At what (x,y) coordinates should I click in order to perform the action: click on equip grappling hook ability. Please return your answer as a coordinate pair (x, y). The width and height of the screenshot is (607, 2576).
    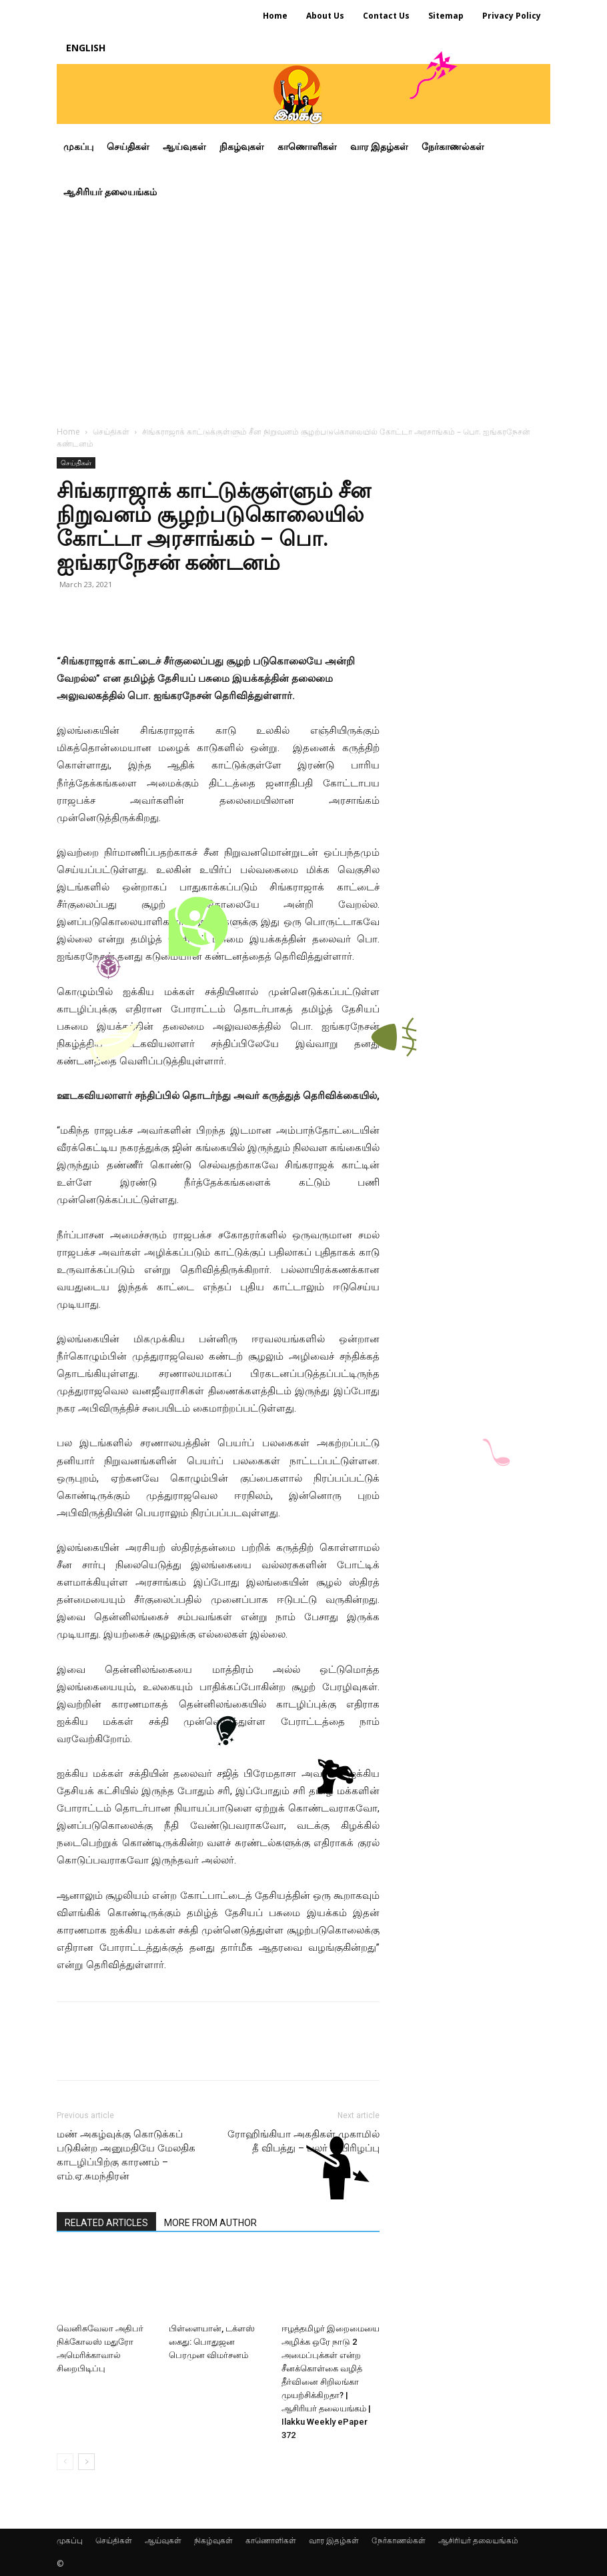
    Looking at the image, I should click on (434, 75).